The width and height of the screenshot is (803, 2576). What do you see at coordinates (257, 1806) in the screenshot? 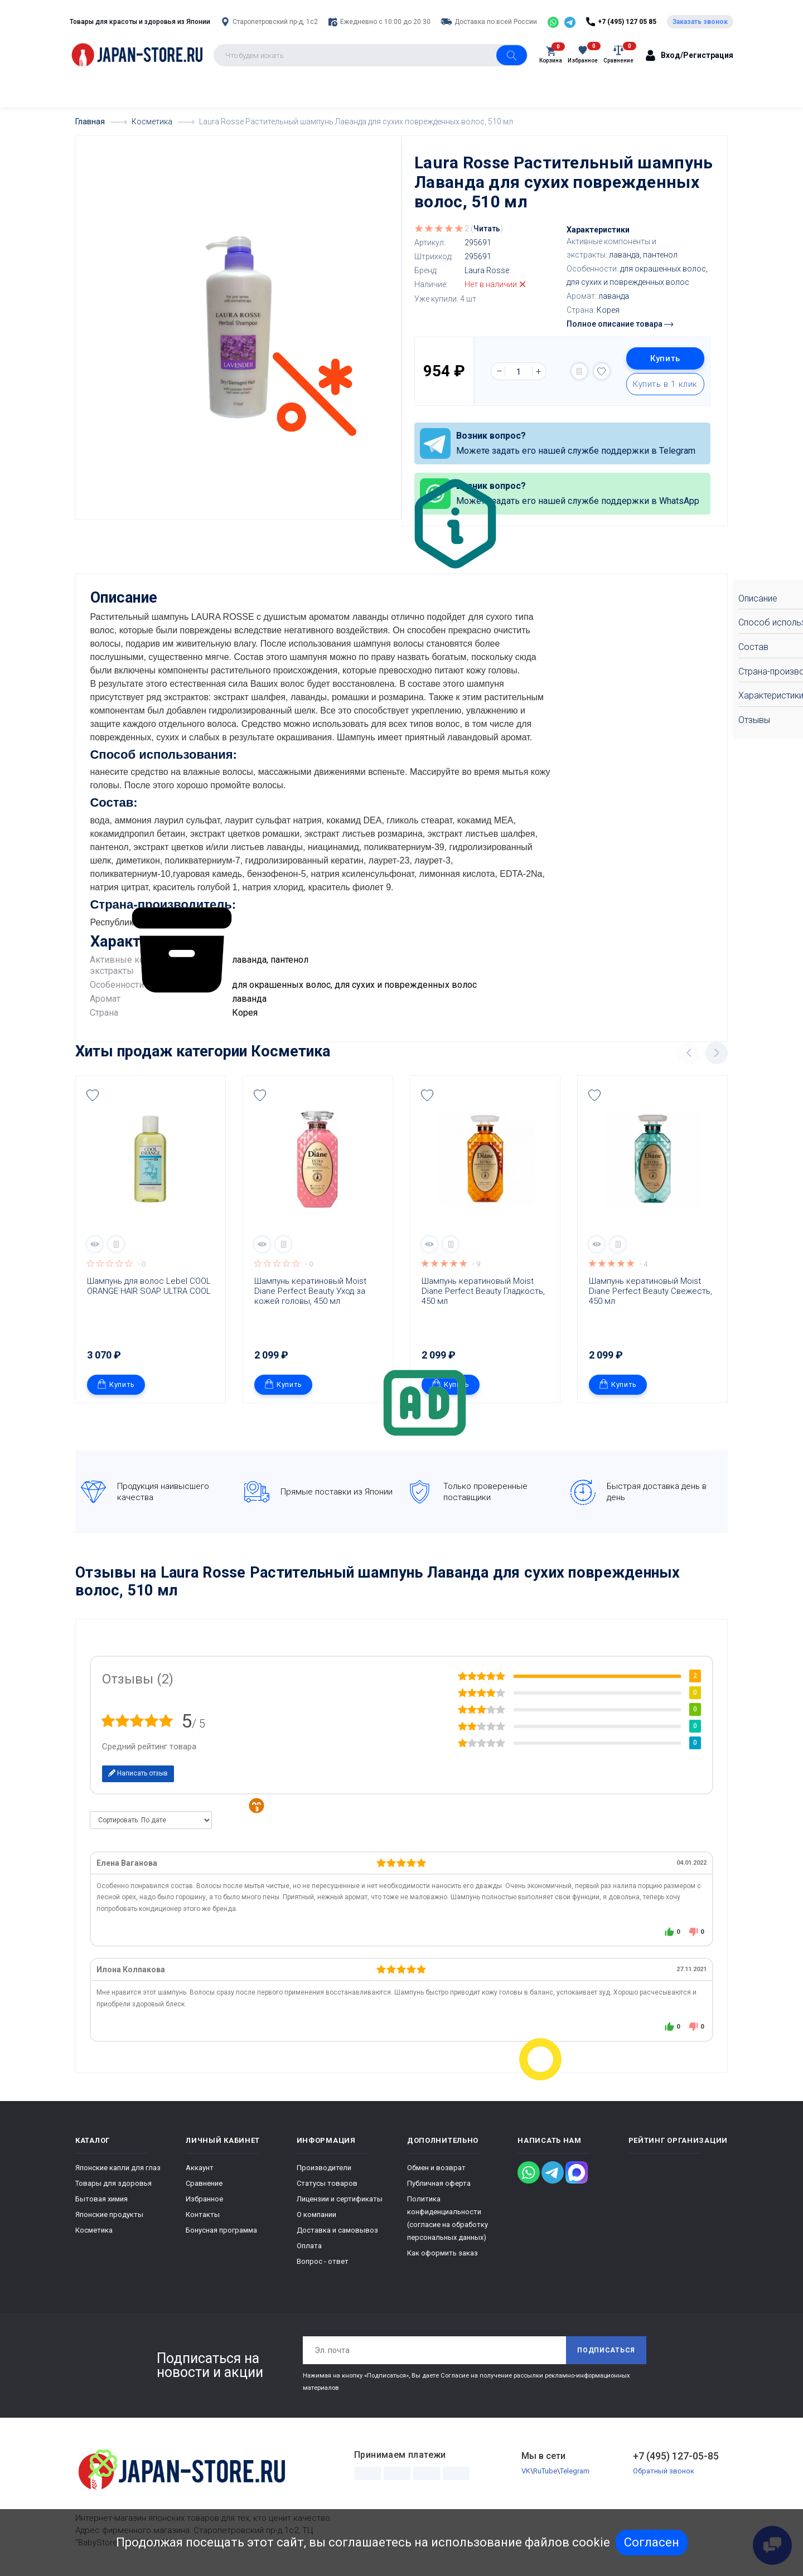
I see `send a kiss or affectionate reaction` at bounding box center [257, 1806].